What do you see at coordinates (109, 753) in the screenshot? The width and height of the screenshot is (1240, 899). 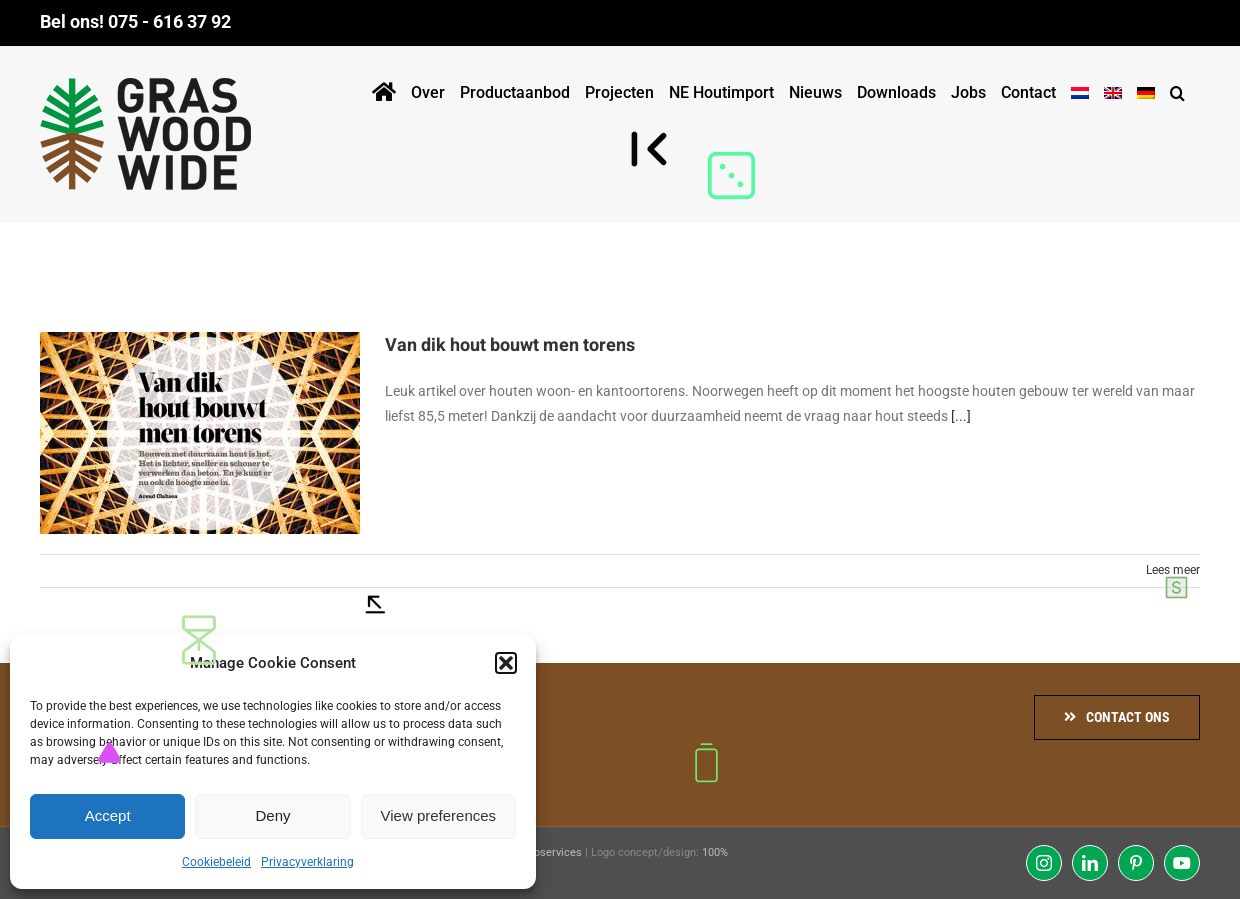 I see `indicates a warning or alert status` at bounding box center [109, 753].